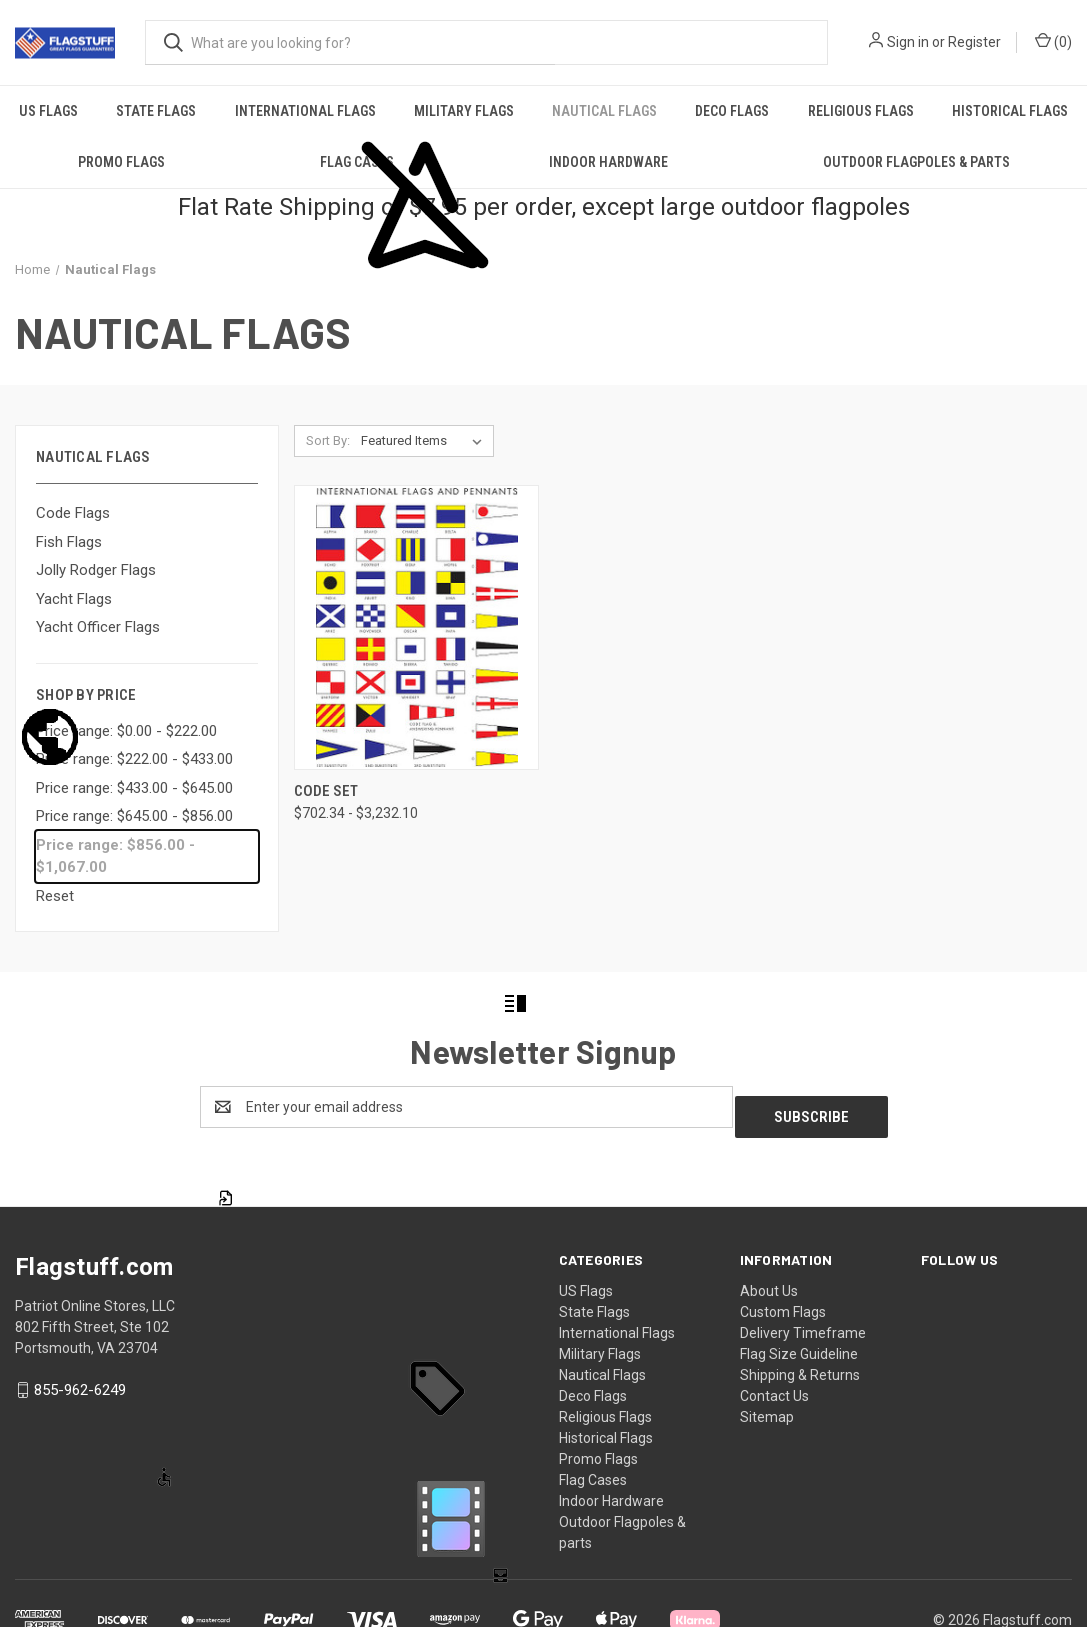  What do you see at coordinates (164, 1477) in the screenshot?
I see `indicates wheelchair accessibility` at bounding box center [164, 1477].